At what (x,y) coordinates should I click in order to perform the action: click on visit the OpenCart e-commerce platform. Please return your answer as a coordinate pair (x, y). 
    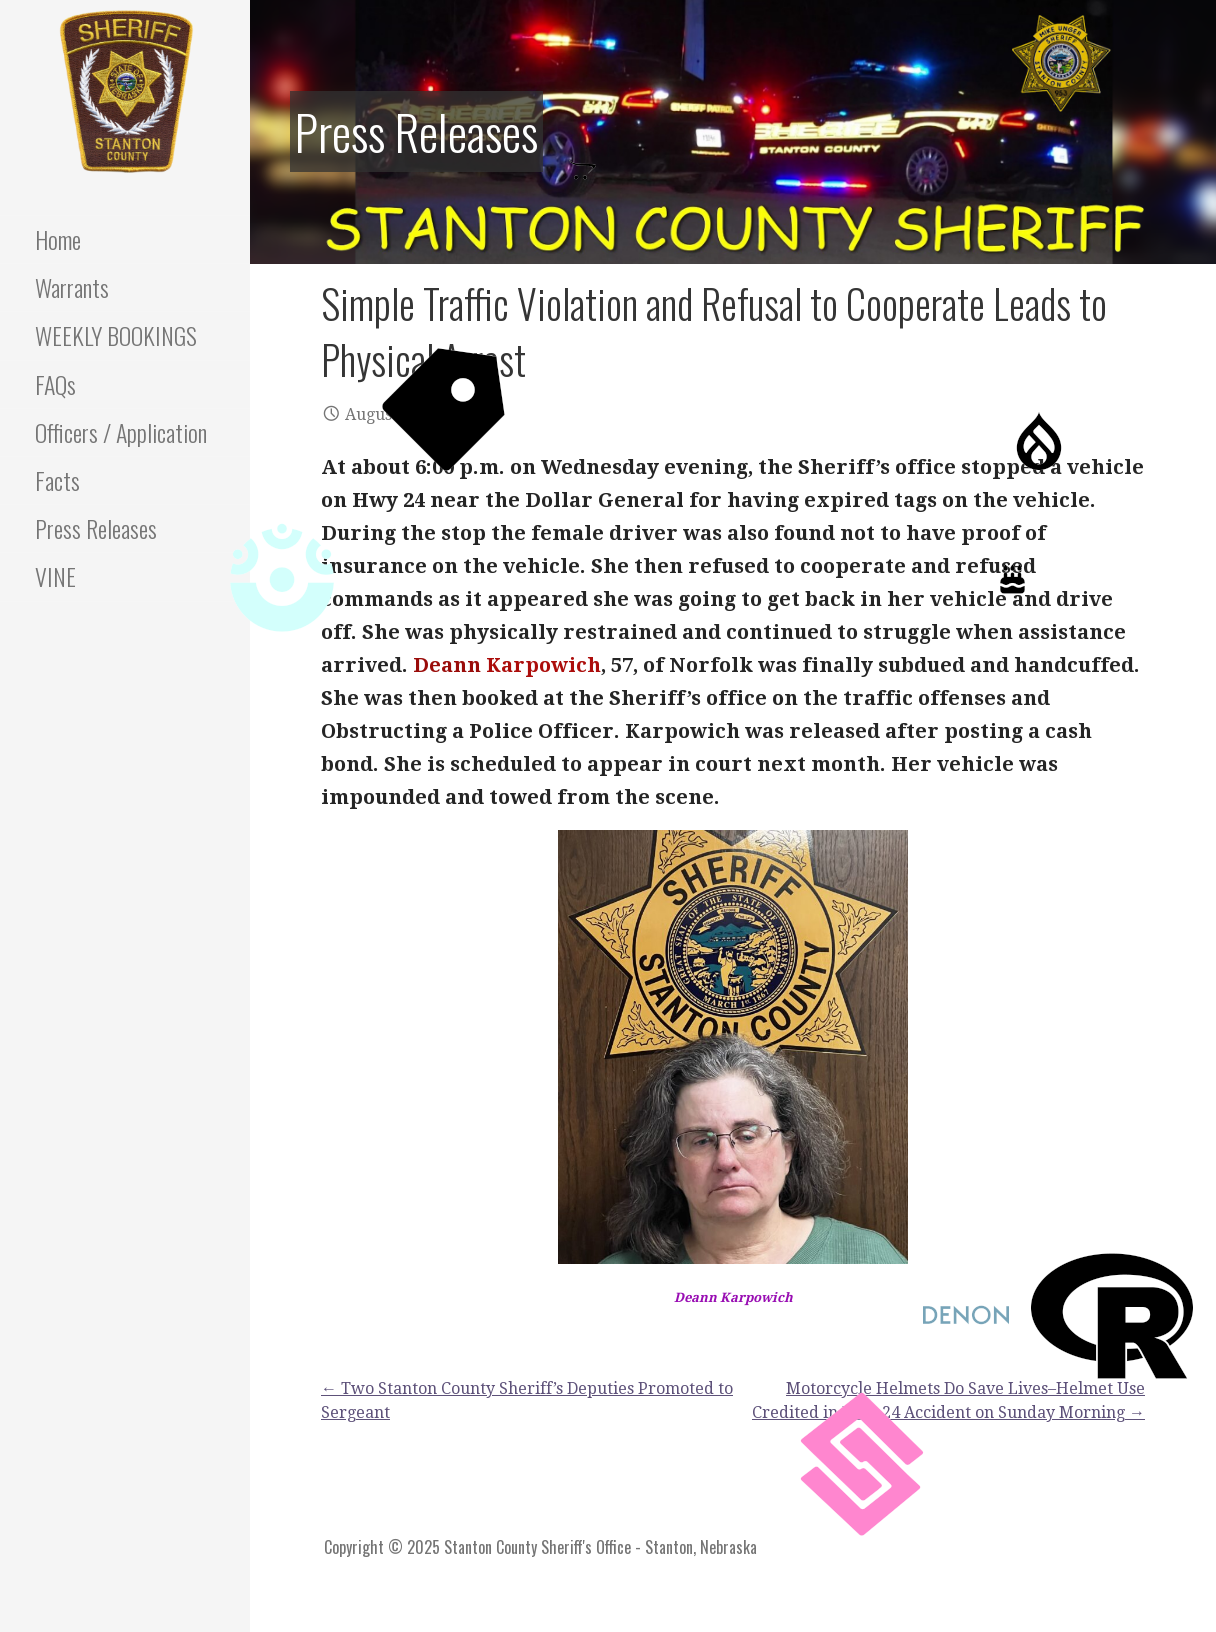
    Looking at the image, I should click on (582, 169).